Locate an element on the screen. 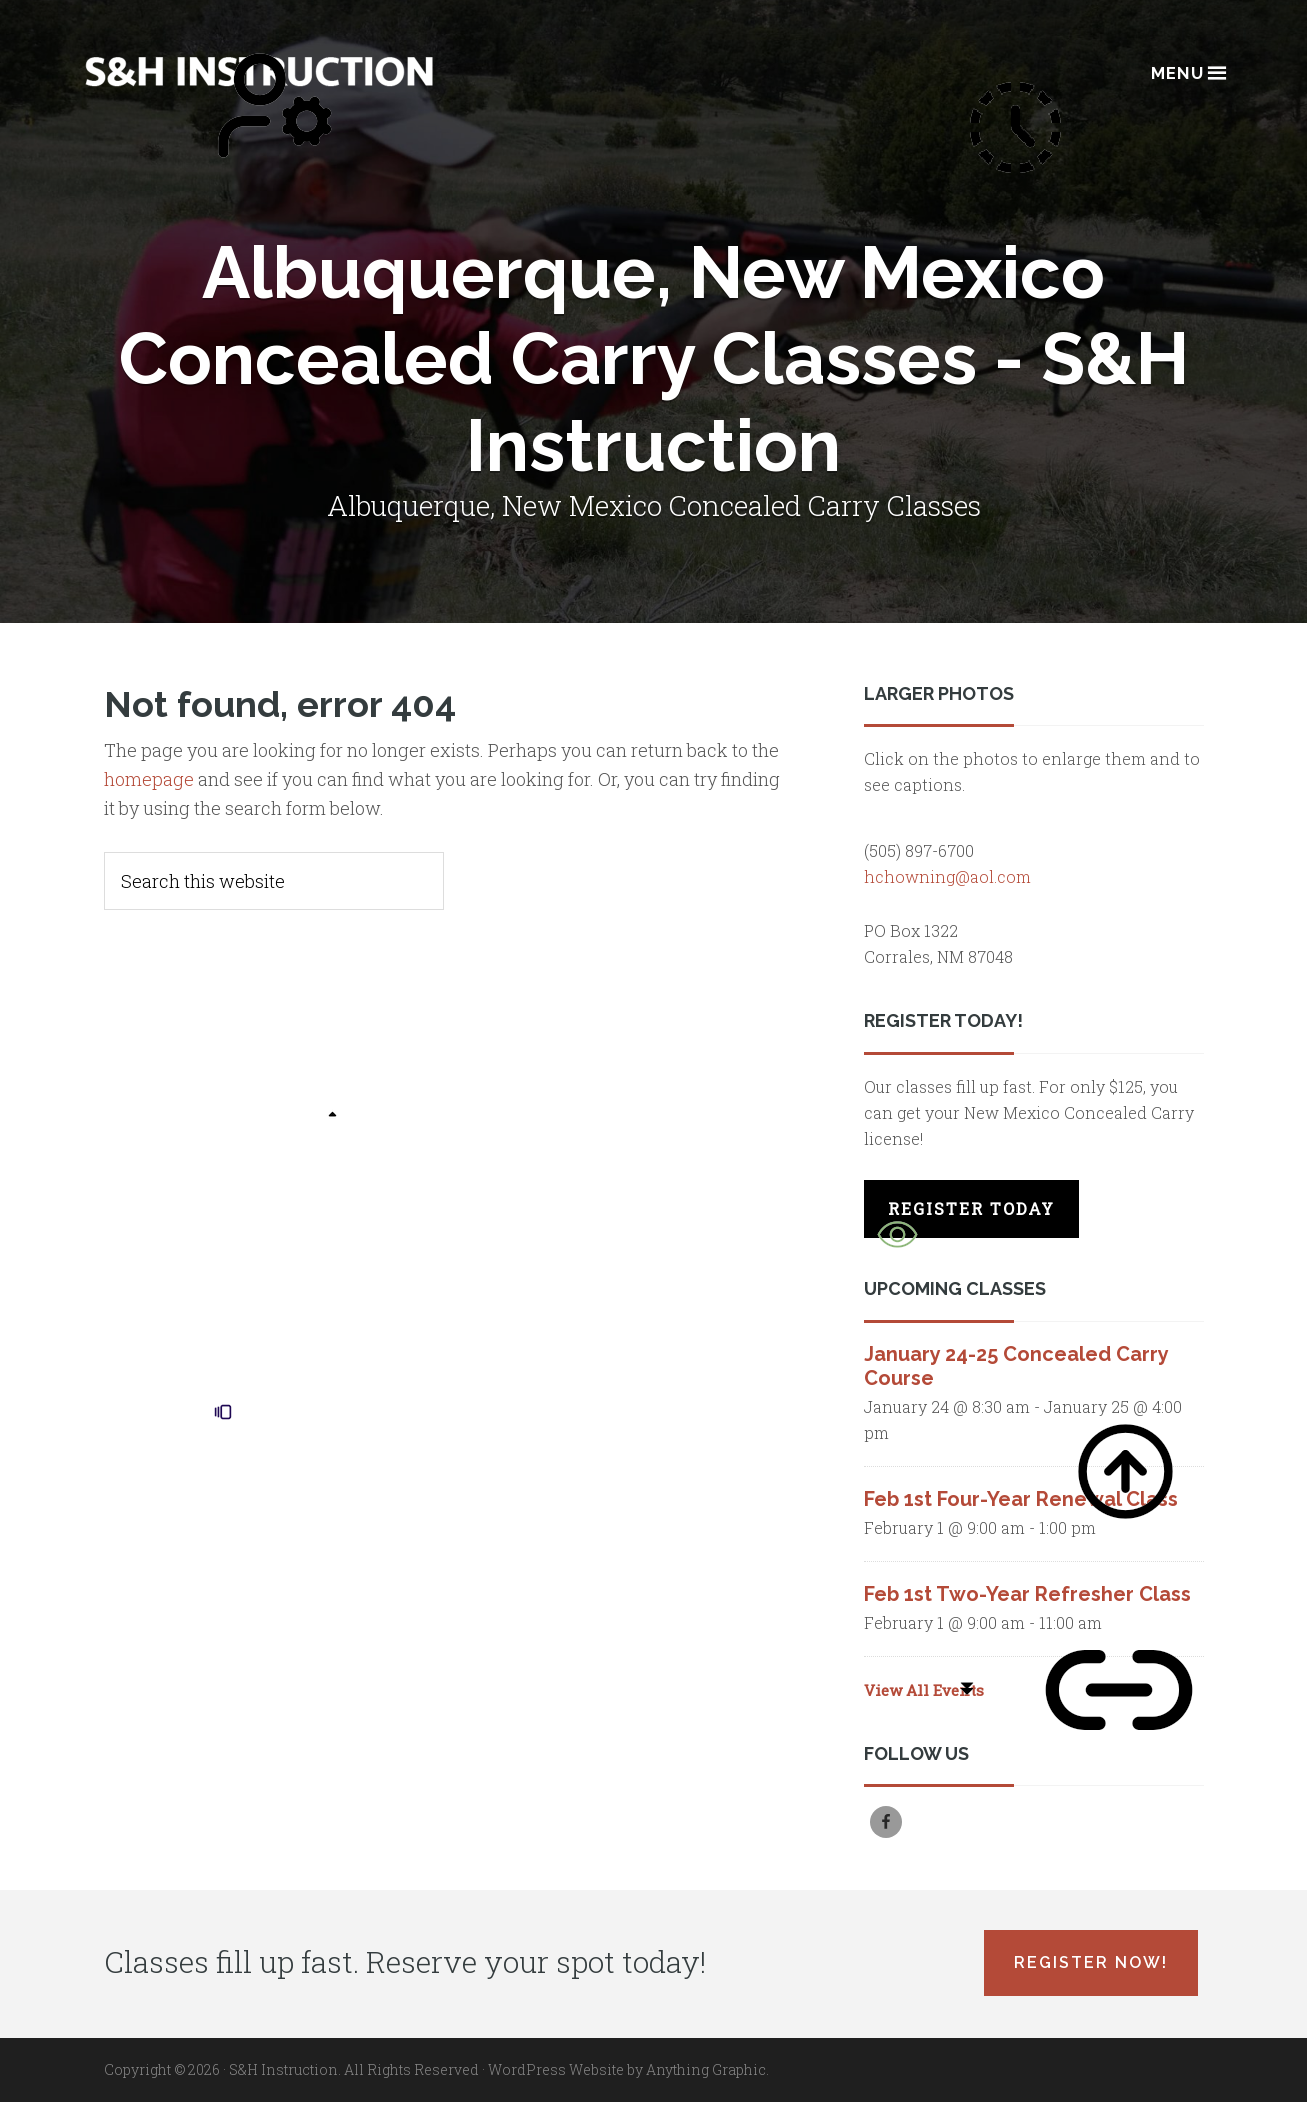 Image resolution: width=1307 pixels, height=2102 pixels. expand content or reveal hidden options is located at coordinates (332, 1114).